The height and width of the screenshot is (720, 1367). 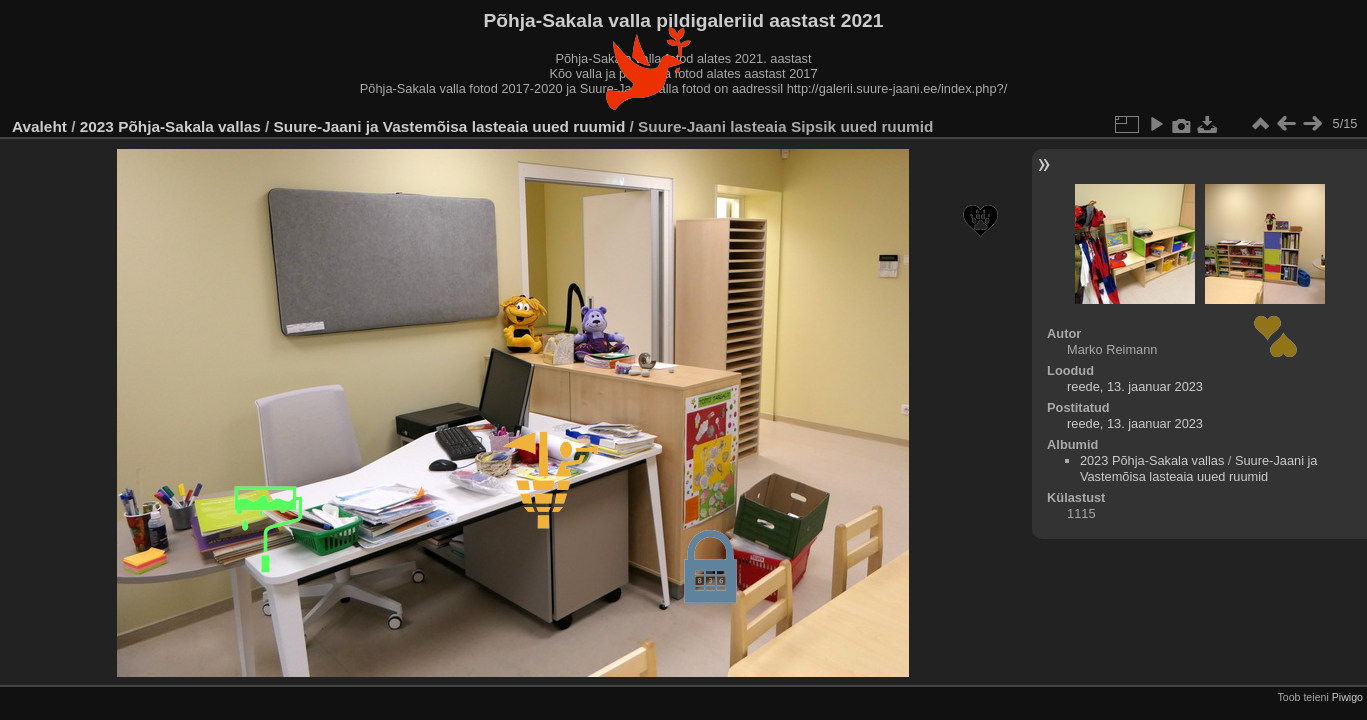 What do you see at coordinates (648, 68) in the screenshot?
I see `indicates peace or harmony theme` at bounding box center [648, 68].